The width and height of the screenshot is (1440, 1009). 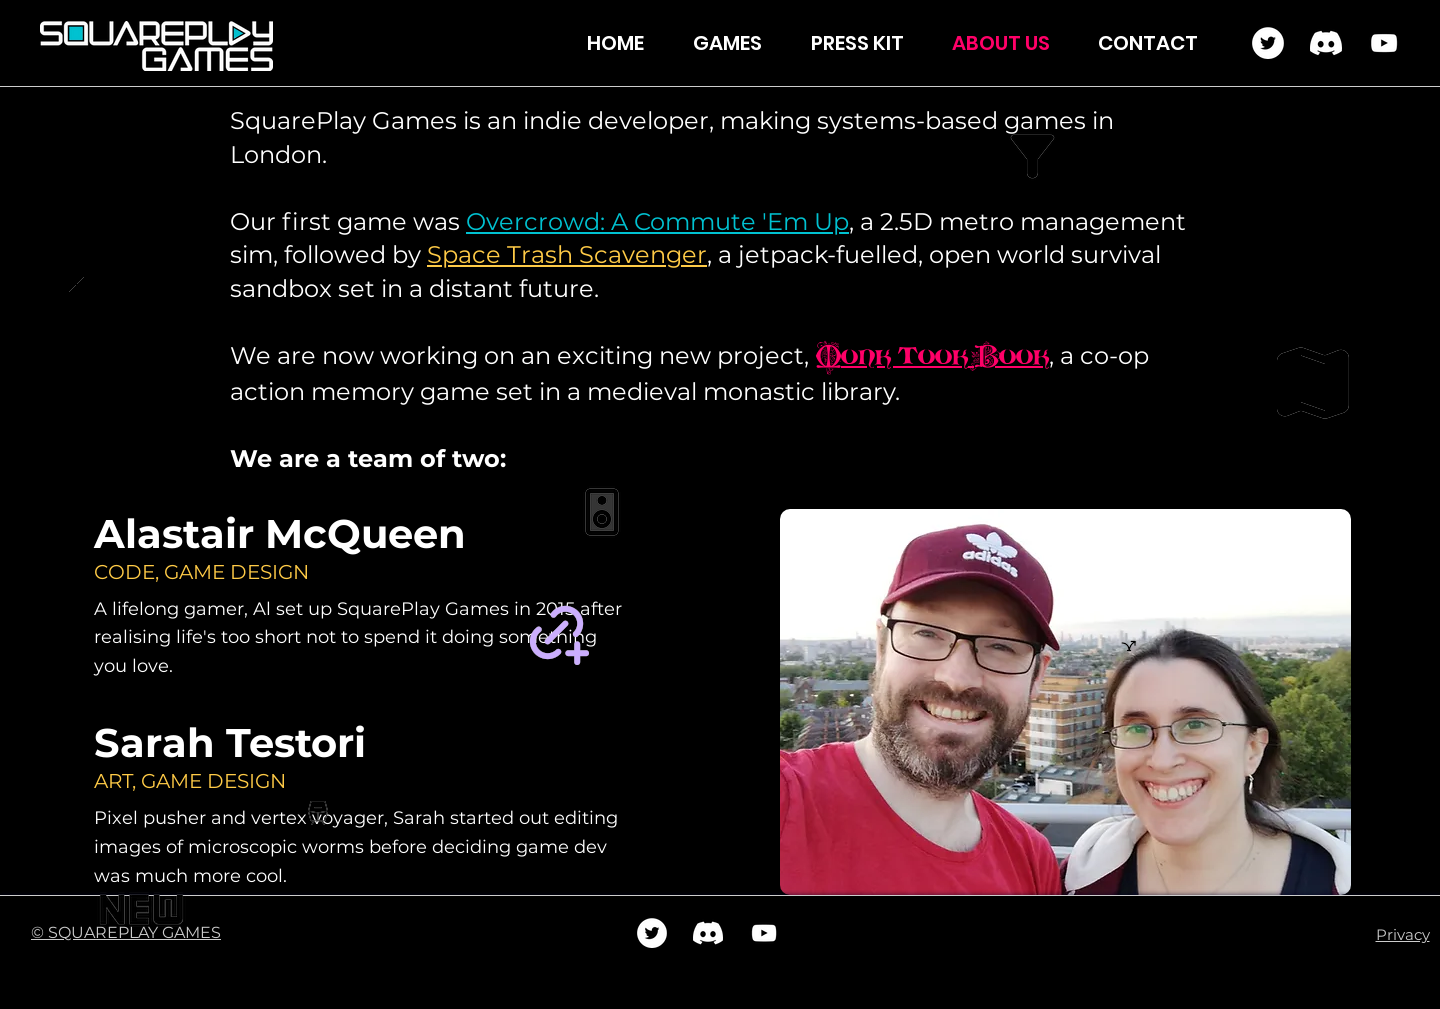 What do you see at coordinates (107, 253) in the screenshot?
I see `message failed to send` at bounding box center [107, 253].